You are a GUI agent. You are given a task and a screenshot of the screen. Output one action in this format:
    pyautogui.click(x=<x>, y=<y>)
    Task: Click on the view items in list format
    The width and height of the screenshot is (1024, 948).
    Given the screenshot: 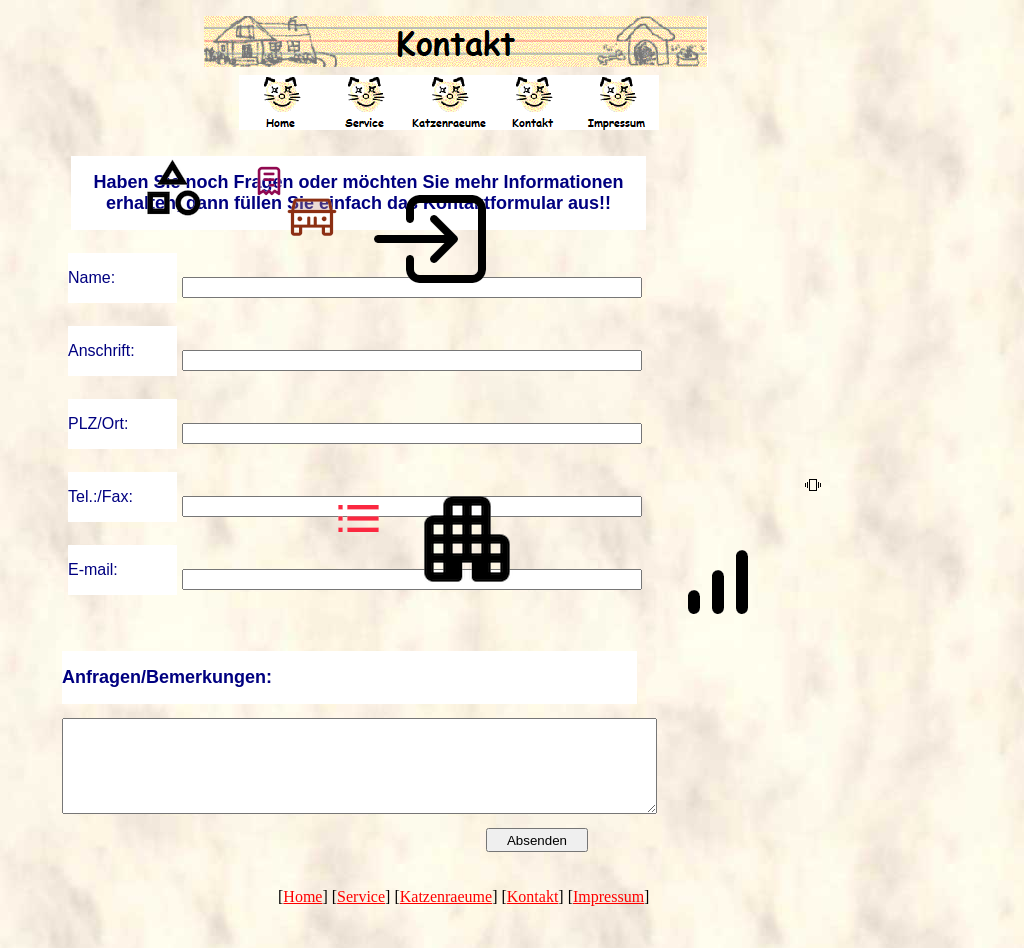 What is the action you would take?
    pyautogui.click(x=358, y=518)
    